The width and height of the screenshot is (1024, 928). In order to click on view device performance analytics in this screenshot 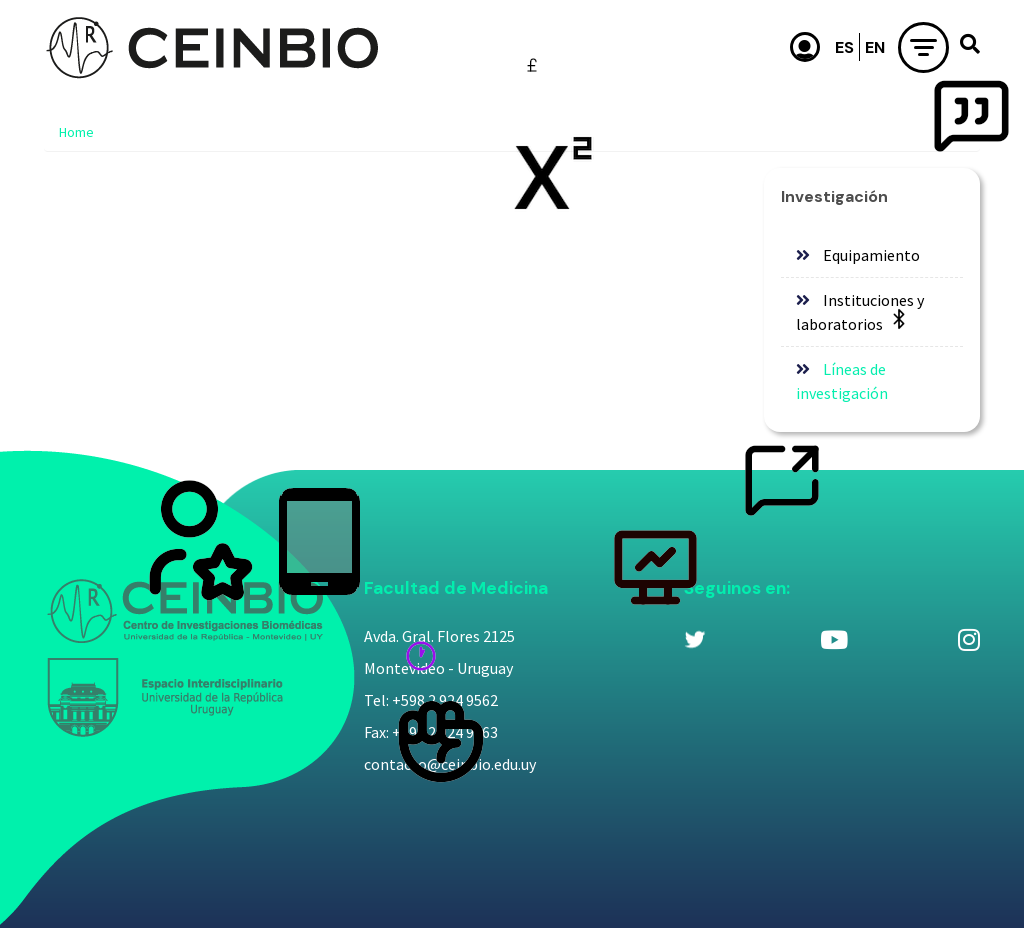, I will do `click(655, 567)`.